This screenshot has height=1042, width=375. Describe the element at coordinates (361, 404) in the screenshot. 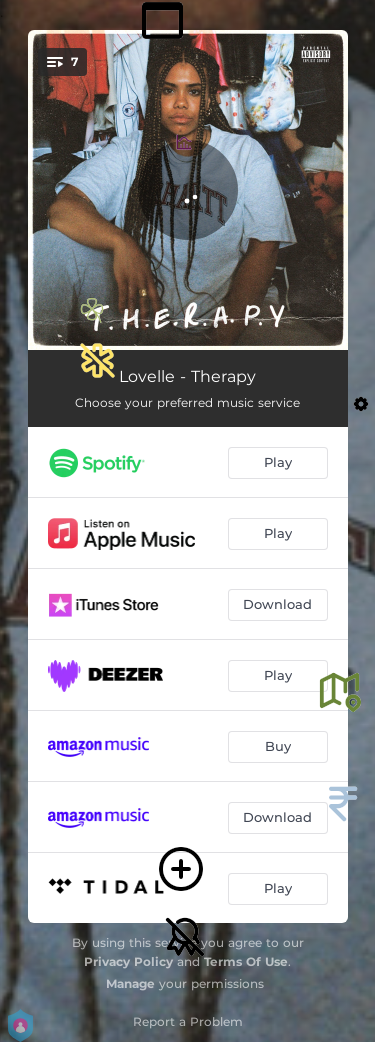

I see `open settings menu` at that location.